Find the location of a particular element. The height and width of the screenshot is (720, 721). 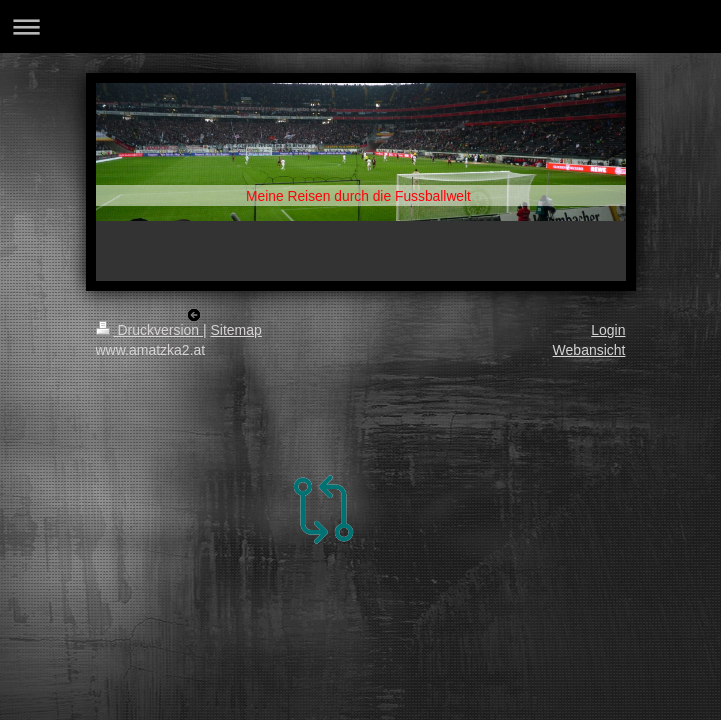

compare branches or code versions is located at coordinates (323, 509).